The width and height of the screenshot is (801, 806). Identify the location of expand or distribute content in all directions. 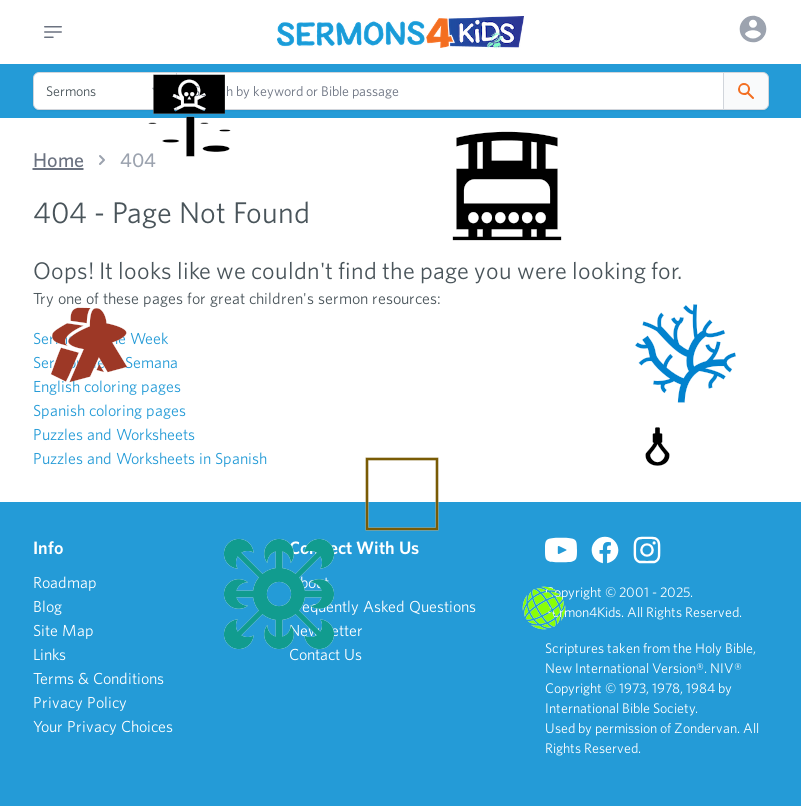
(279, 594).